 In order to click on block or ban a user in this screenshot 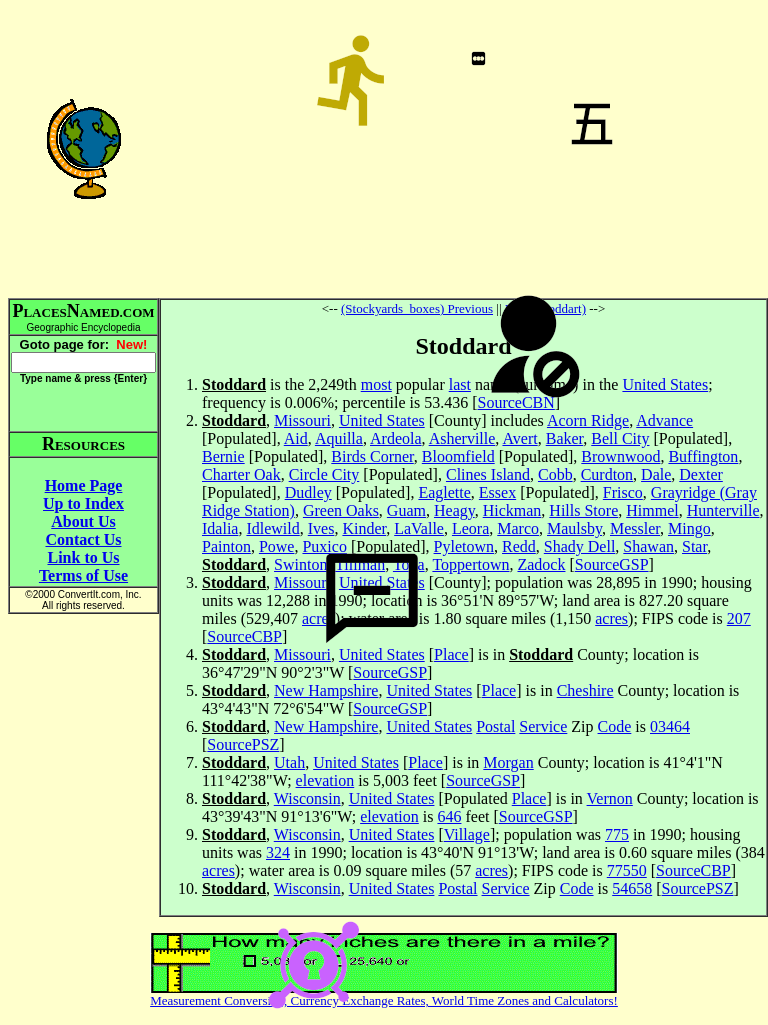, I will do `click(528, 346)`.